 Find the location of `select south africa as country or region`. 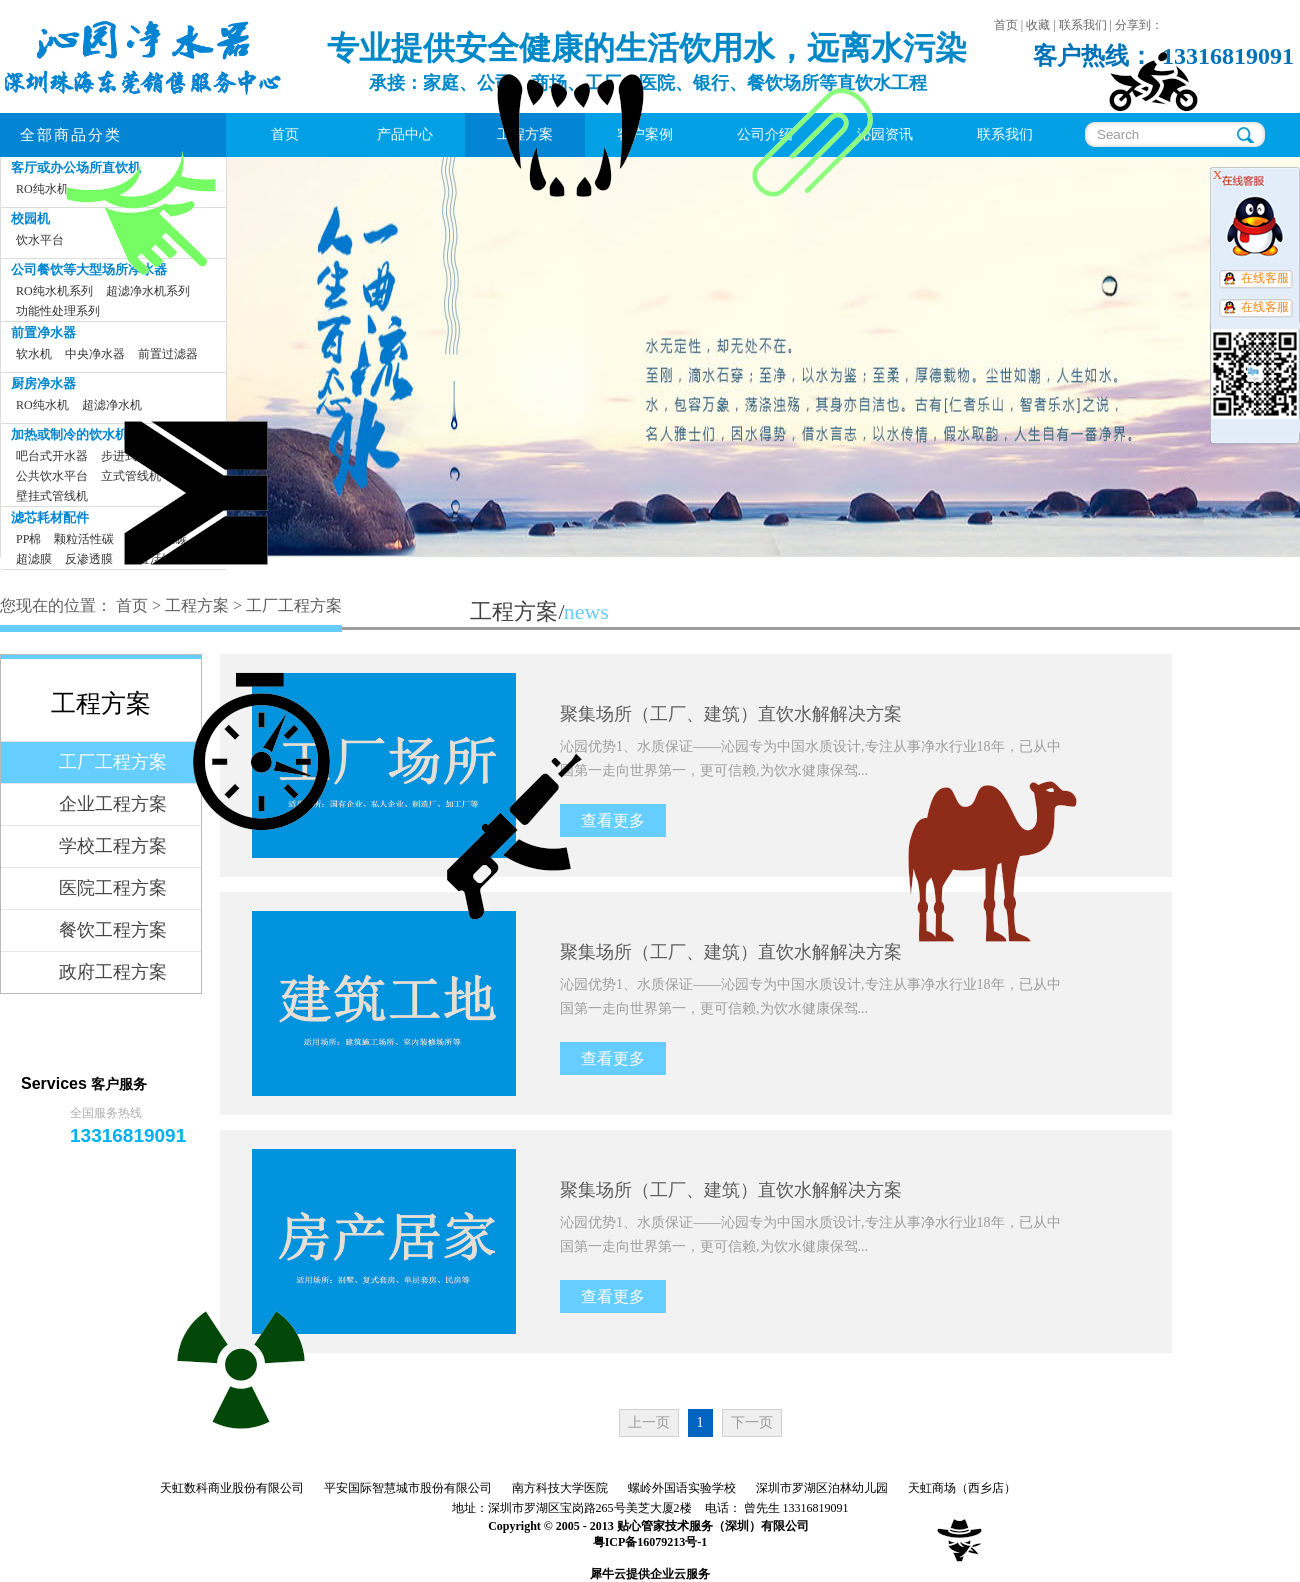

select south africa as country or region is located at coordinates (196, 493).